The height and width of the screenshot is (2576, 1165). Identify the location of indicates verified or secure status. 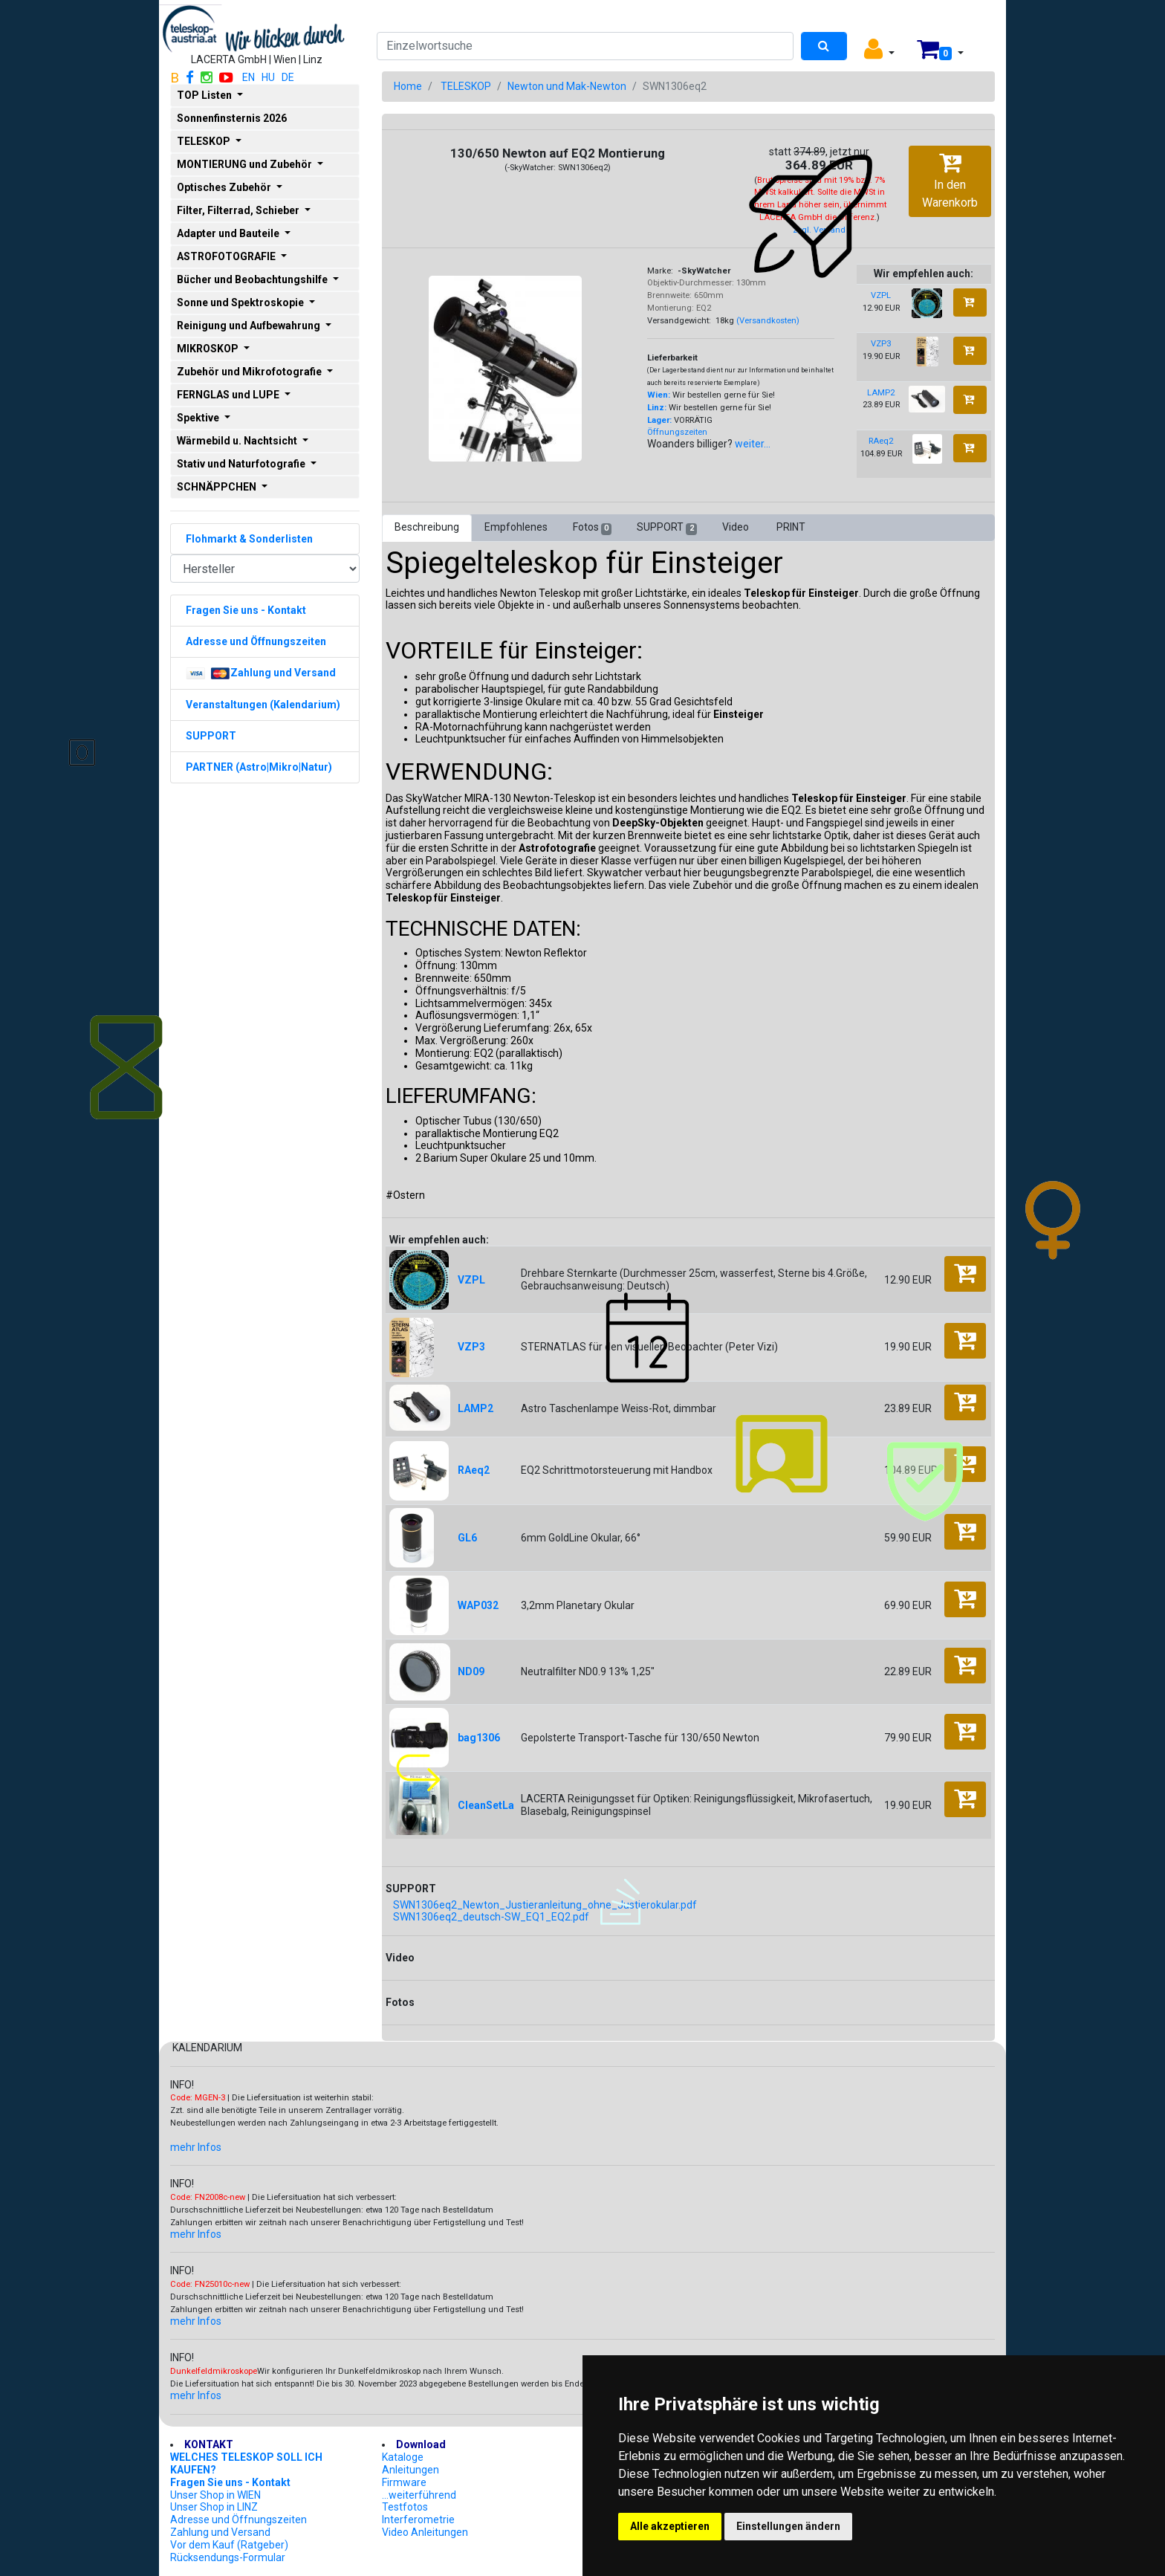
(925, 1477).